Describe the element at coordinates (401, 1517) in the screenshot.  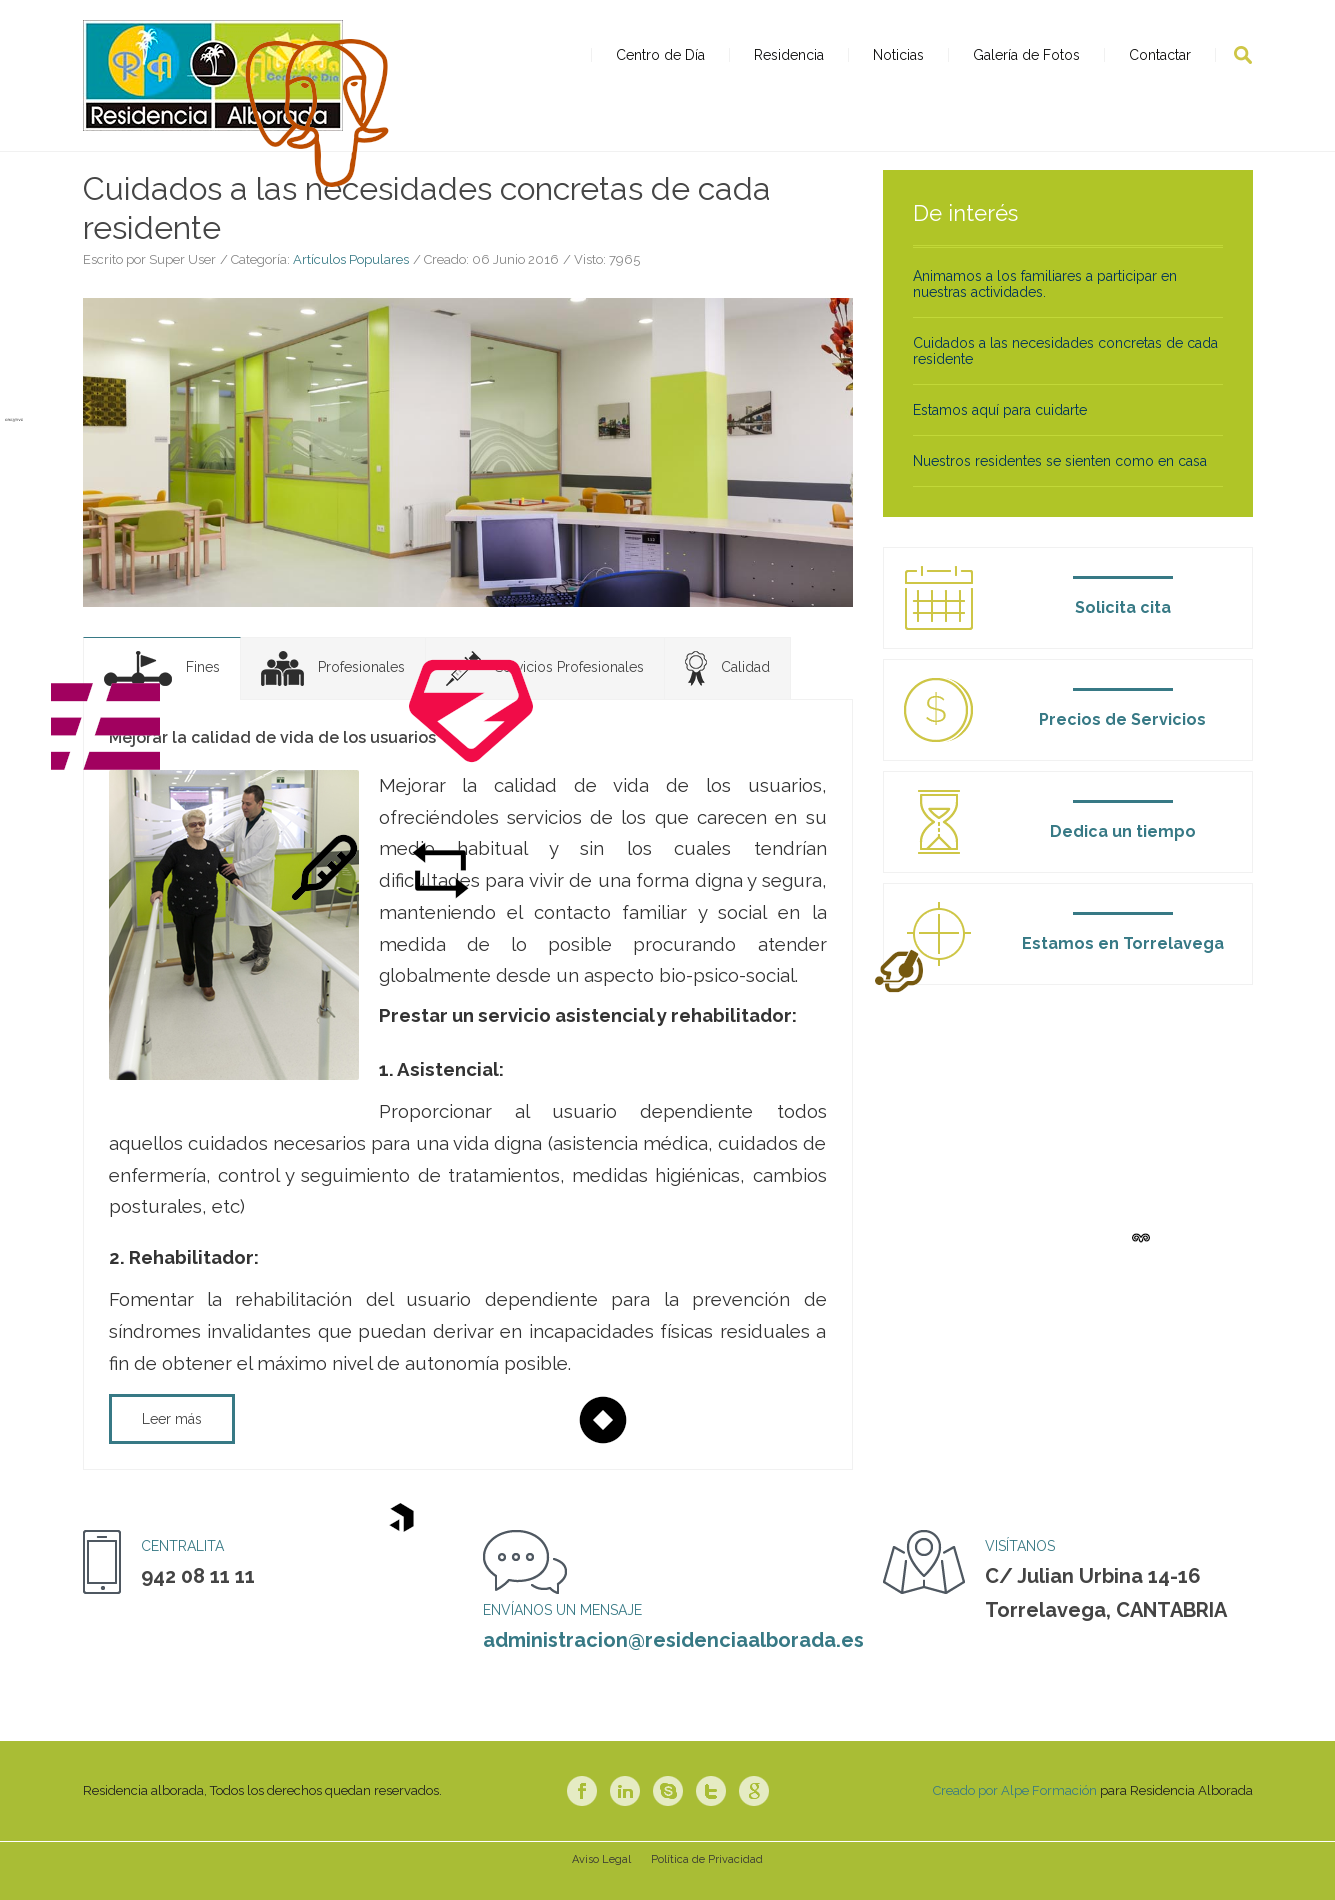
I see `payload cms logo` at that location.